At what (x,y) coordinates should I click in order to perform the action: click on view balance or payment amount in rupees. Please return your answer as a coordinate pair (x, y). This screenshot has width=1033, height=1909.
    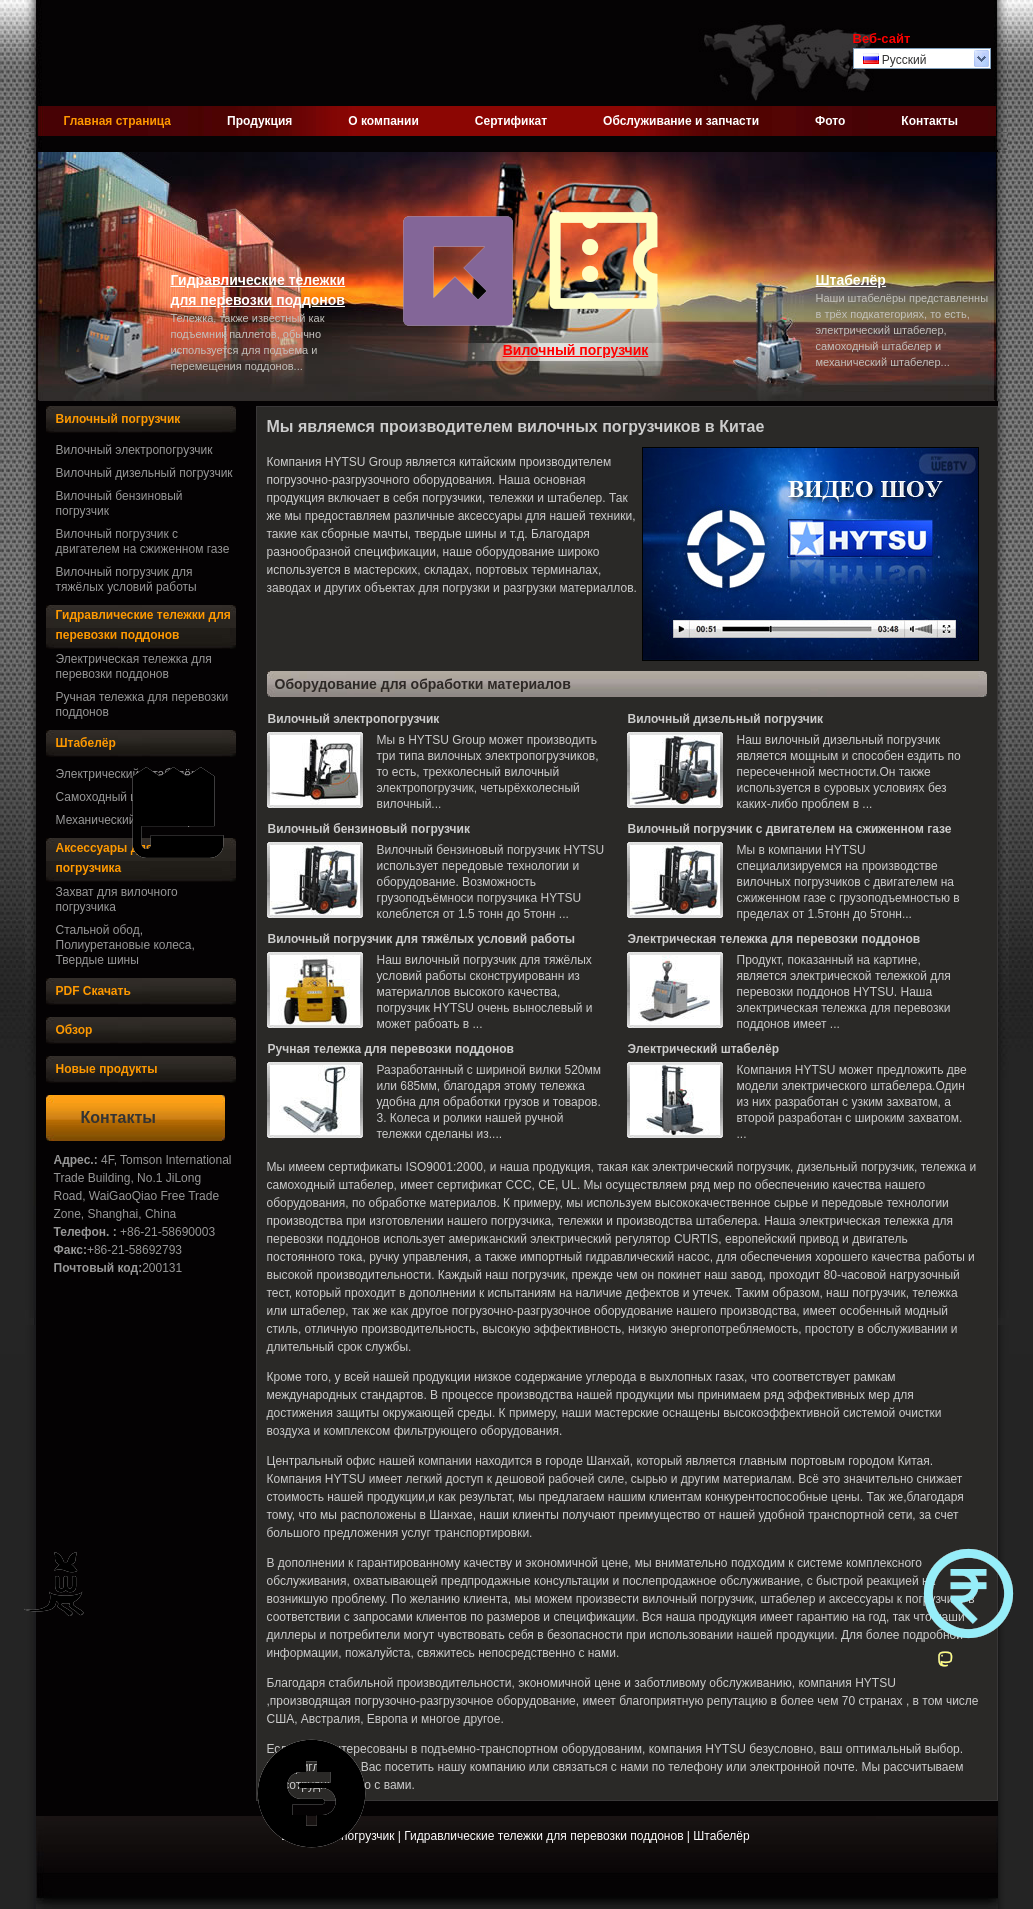
    Looking at the image, I should click on (968, 1593).